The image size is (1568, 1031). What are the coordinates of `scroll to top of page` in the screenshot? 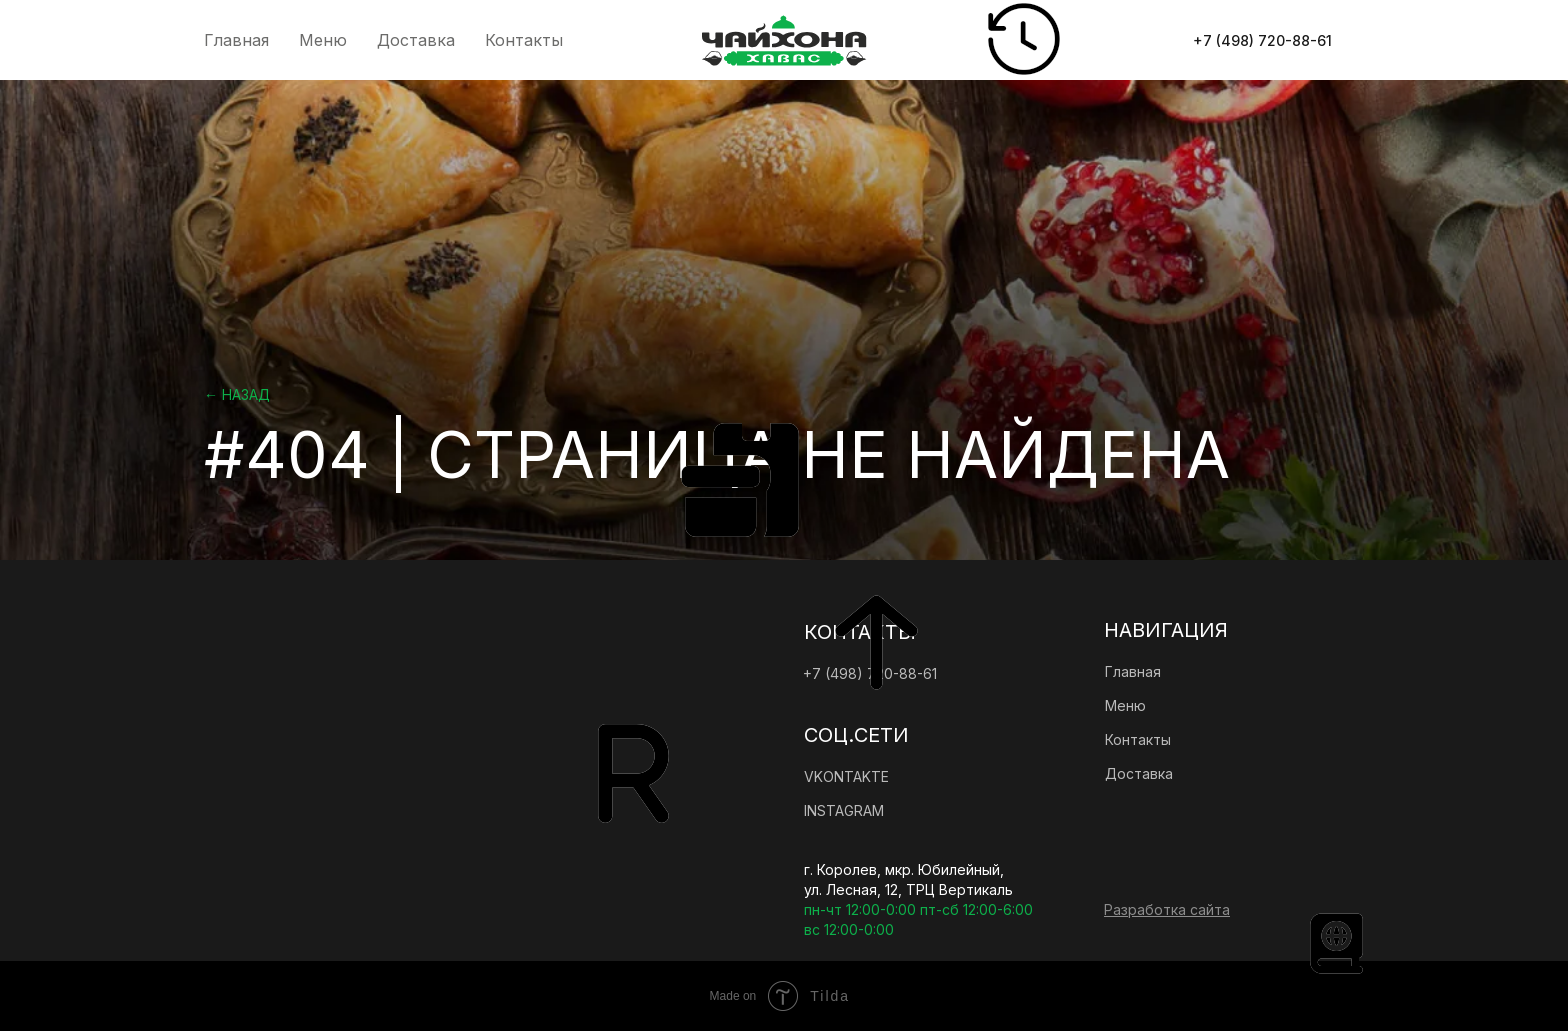 It's located at (876, 642).